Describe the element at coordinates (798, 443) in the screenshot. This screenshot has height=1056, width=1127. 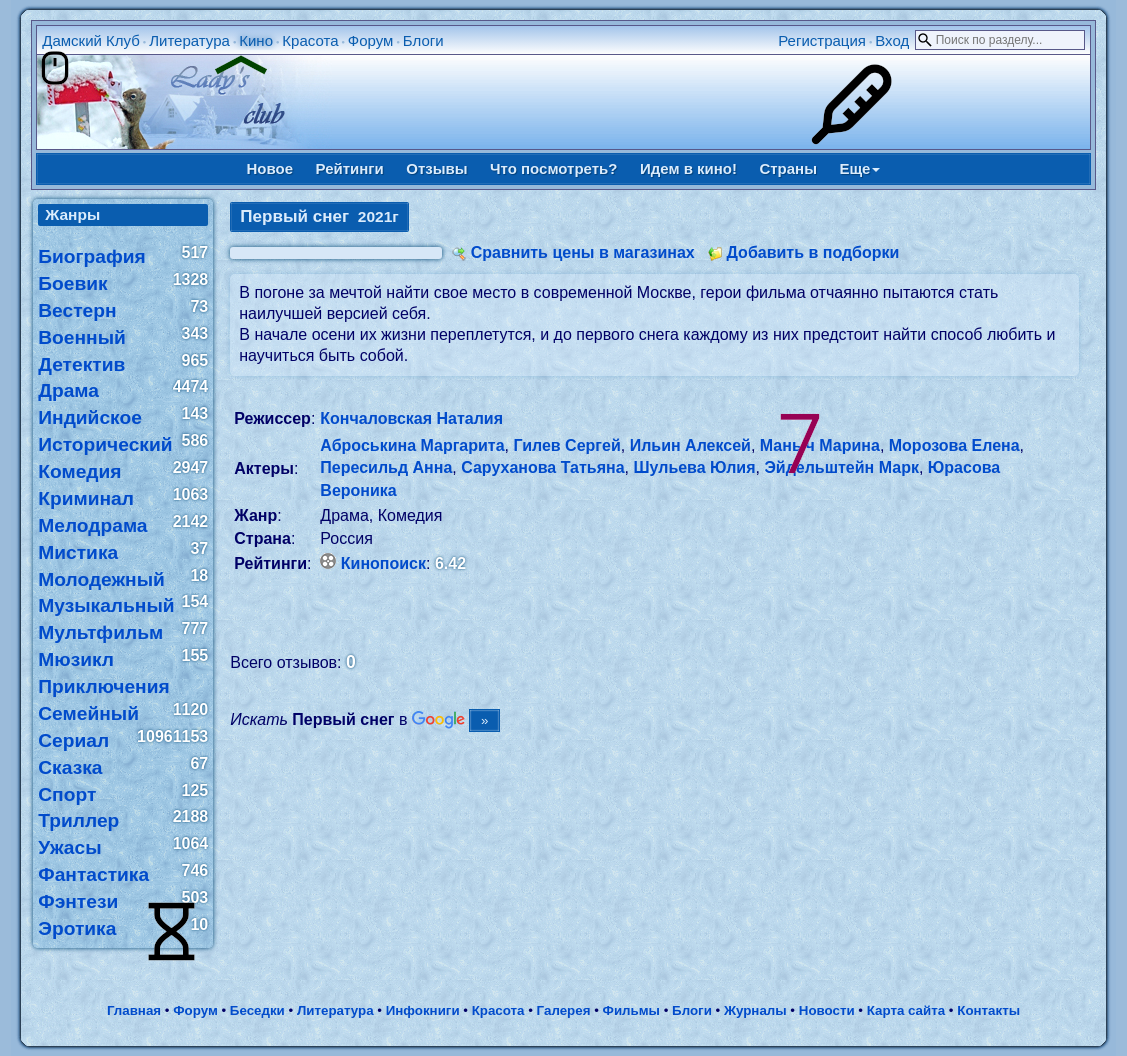
I see `select or insert the number 7` at that location.